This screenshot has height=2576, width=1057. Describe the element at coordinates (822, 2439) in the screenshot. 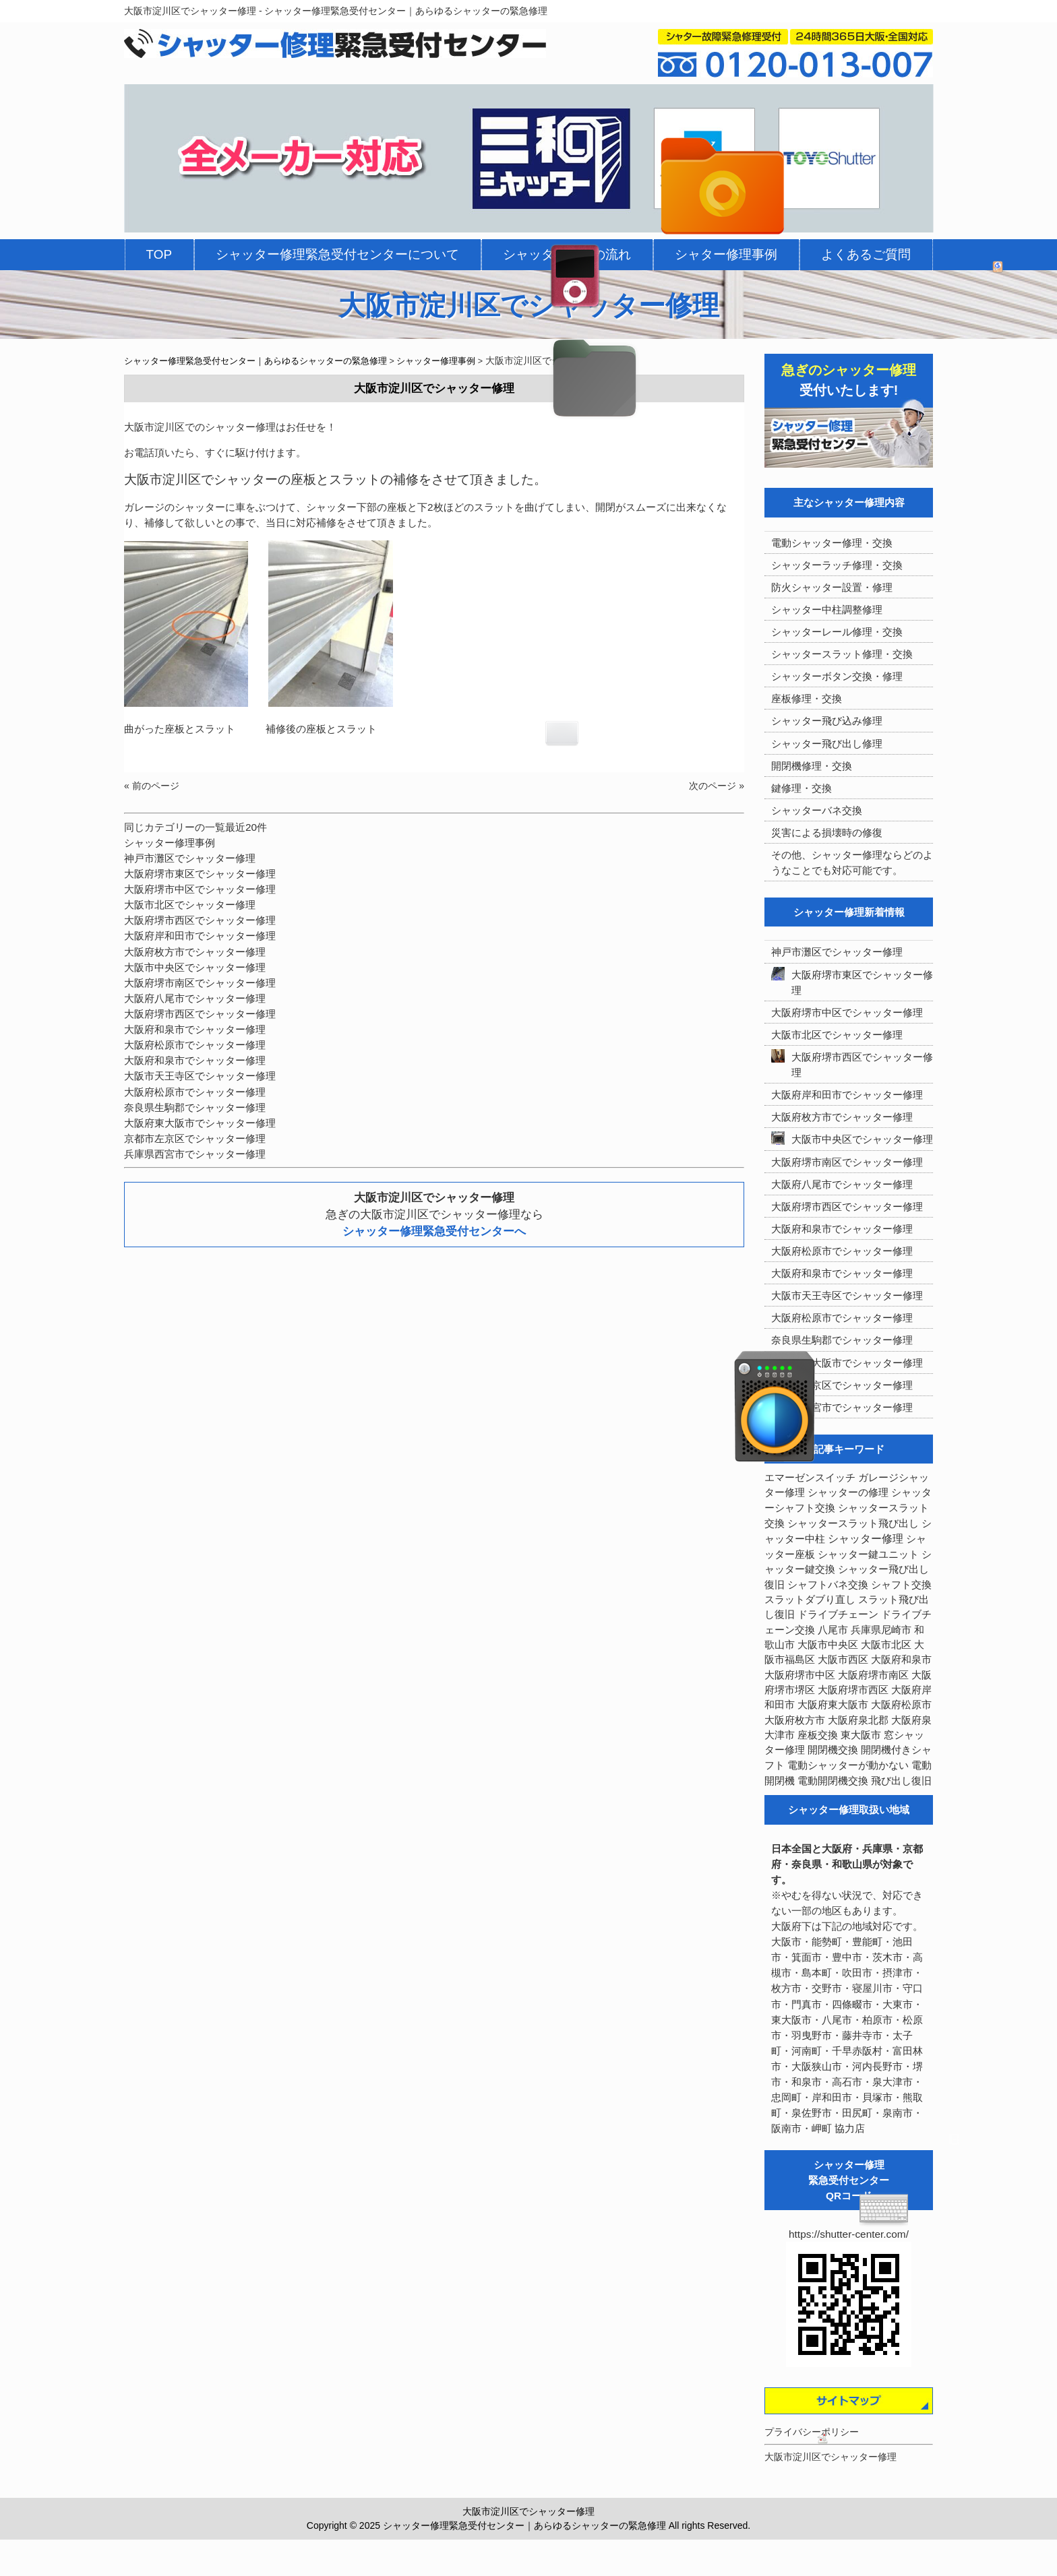

I see `open games and entertainment applications` at that location.